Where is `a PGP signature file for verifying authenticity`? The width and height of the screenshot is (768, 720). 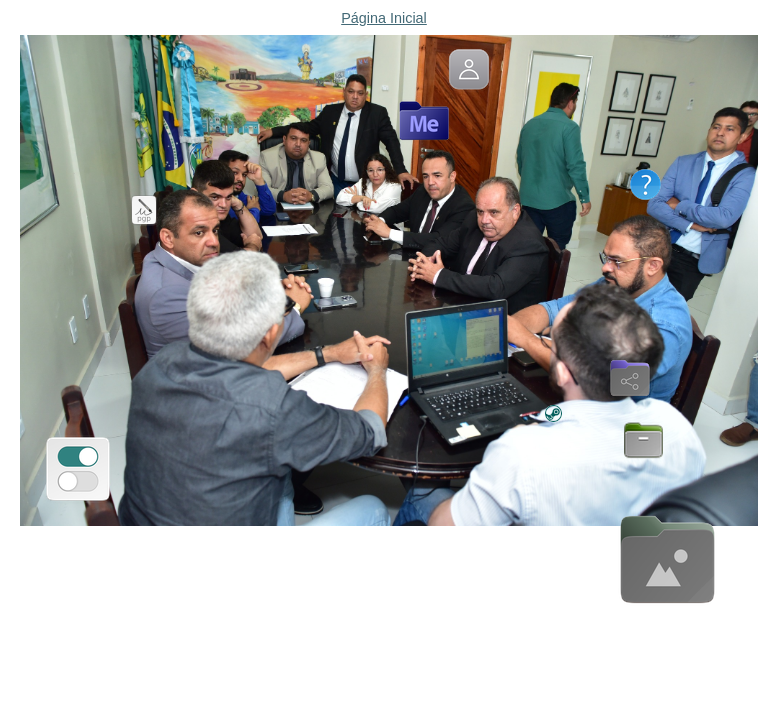 a PGP signature file for verifying authenticity is located at coordinates (144, 210).